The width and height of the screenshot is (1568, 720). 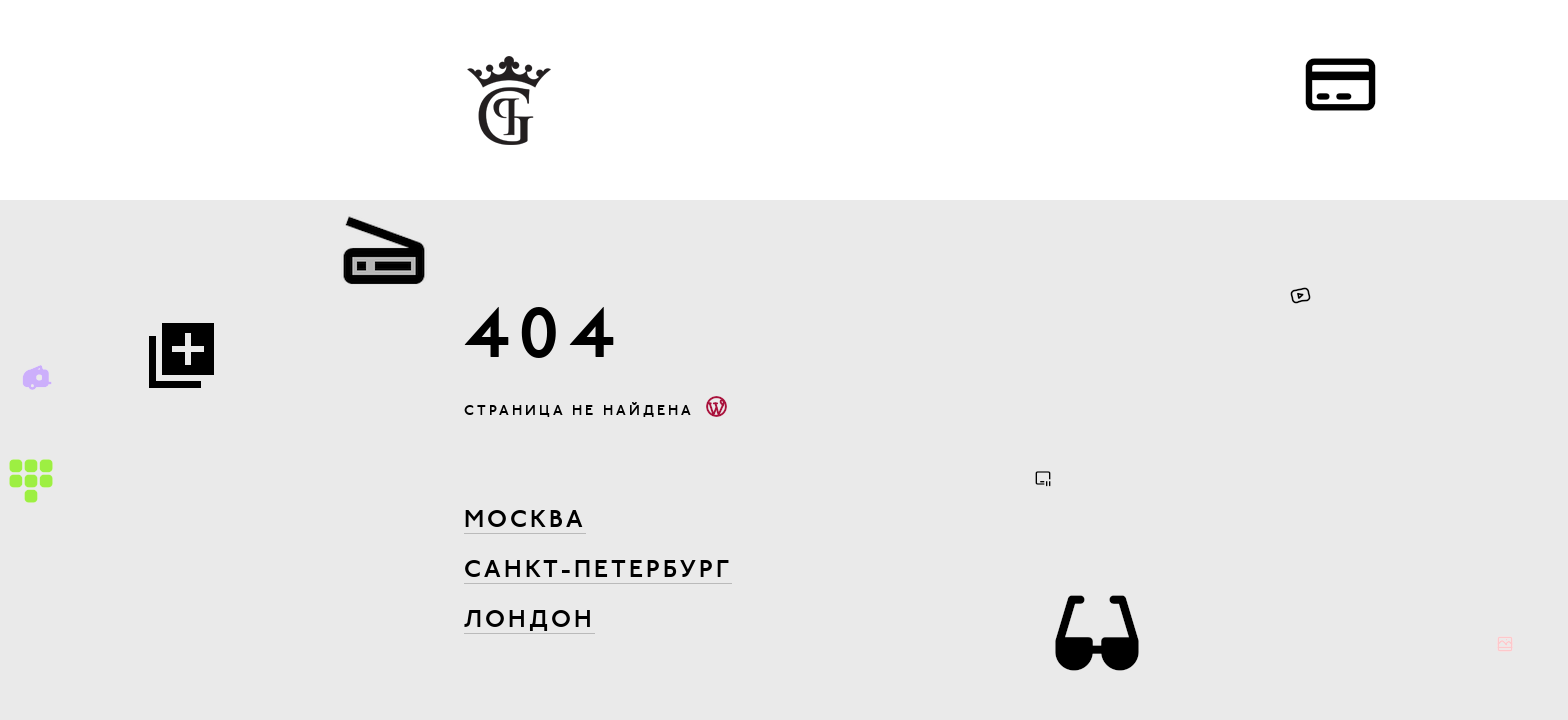 What do you see at coordinates (1340, 84) in the screenshot?
I see `access payment methods` at bounding box center [1340, 84].